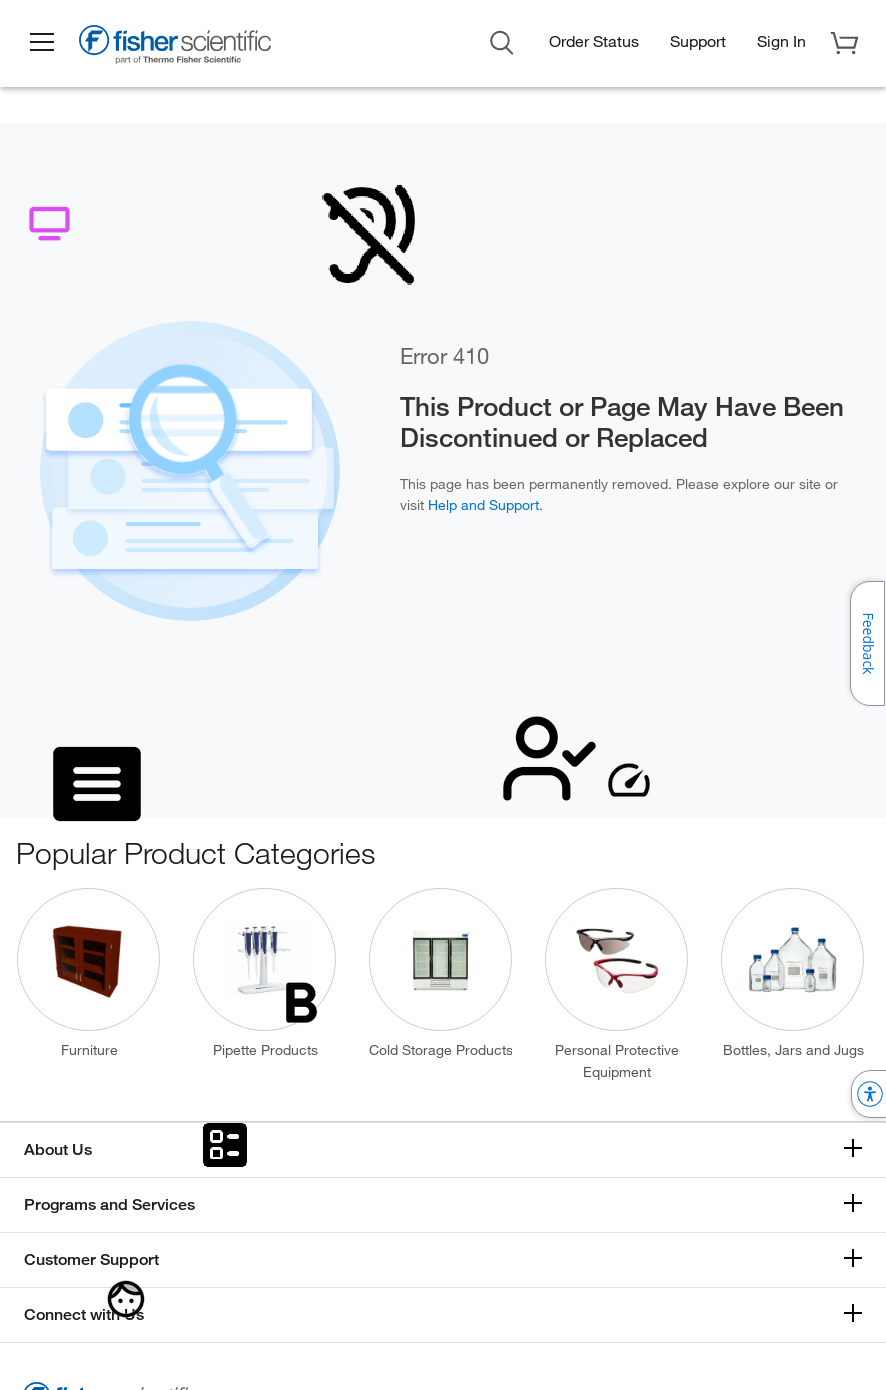 The width and height of the screenshot is (886, 1390). I want to click on adjust playback speed settings, so click(629, 780).